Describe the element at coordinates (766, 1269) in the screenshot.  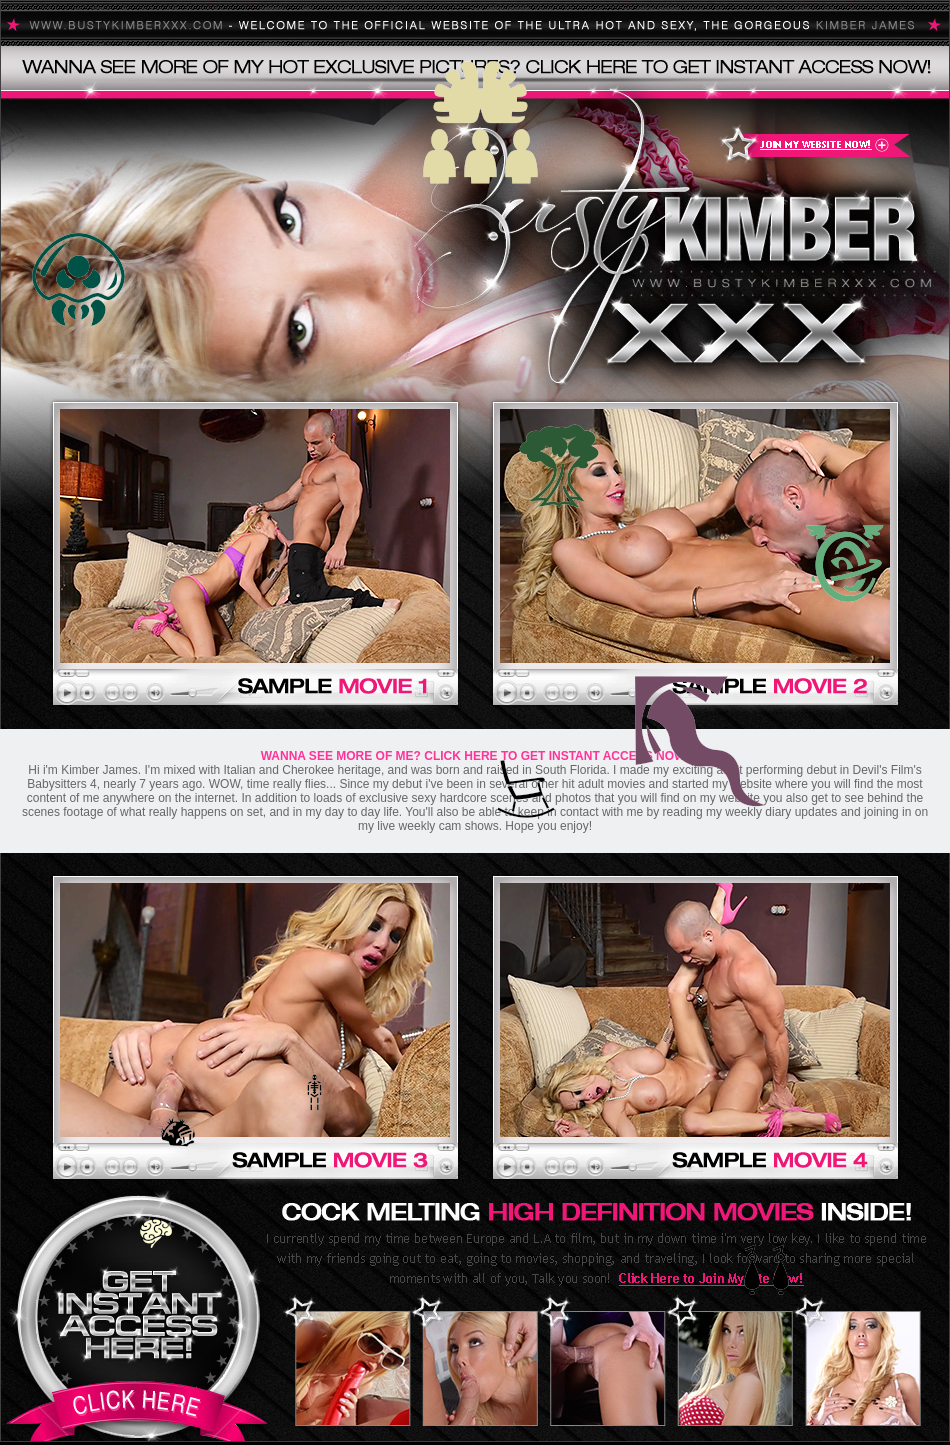
I see `browse or select earring accessories` at that location.